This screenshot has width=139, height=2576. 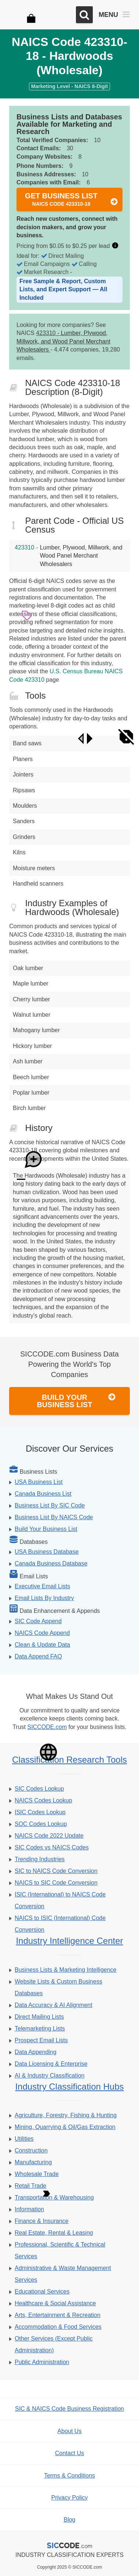 I want to click on switch to left panel or view, so click(x=85, y=738).